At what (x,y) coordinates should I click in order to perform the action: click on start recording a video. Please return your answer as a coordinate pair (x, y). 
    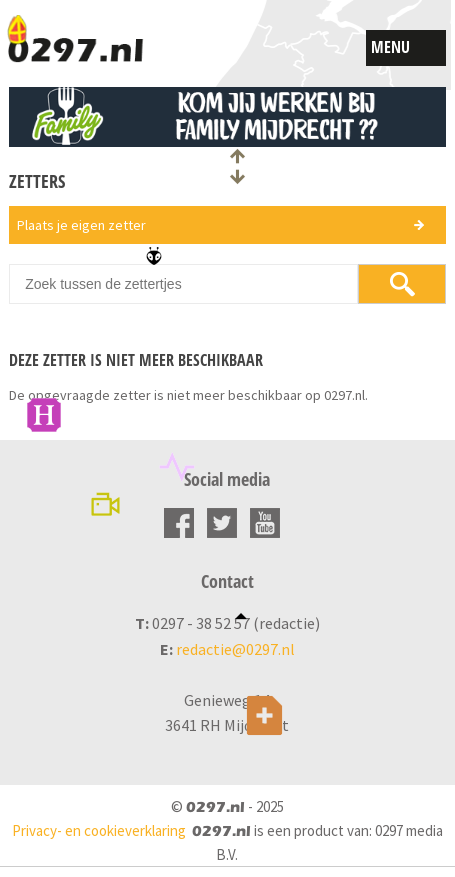
    Looking at the image, I should click on (105, 505).